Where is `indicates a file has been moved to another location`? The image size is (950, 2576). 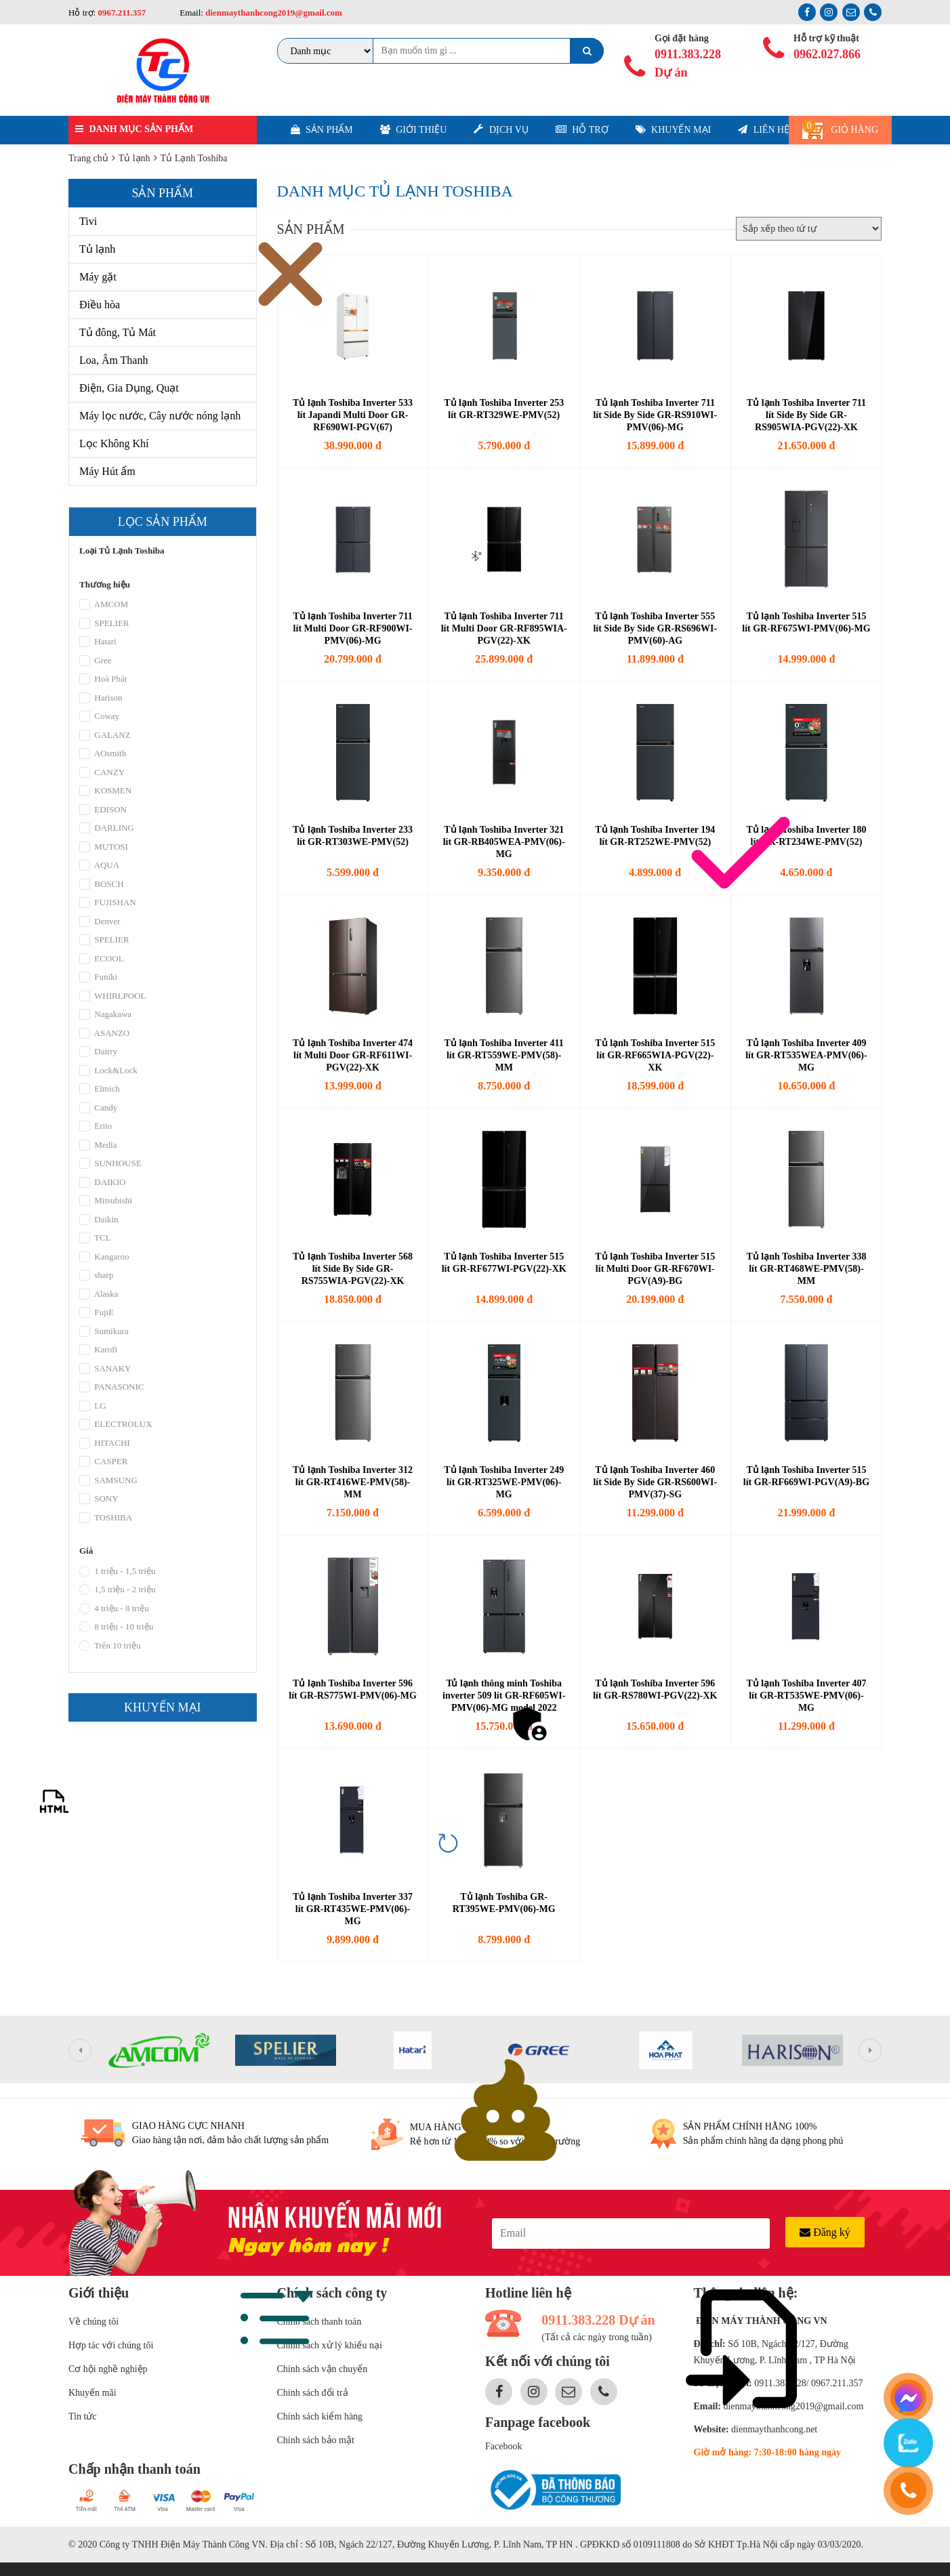 indicates a file has been moved to another location is located at coordinates (745, 2348).